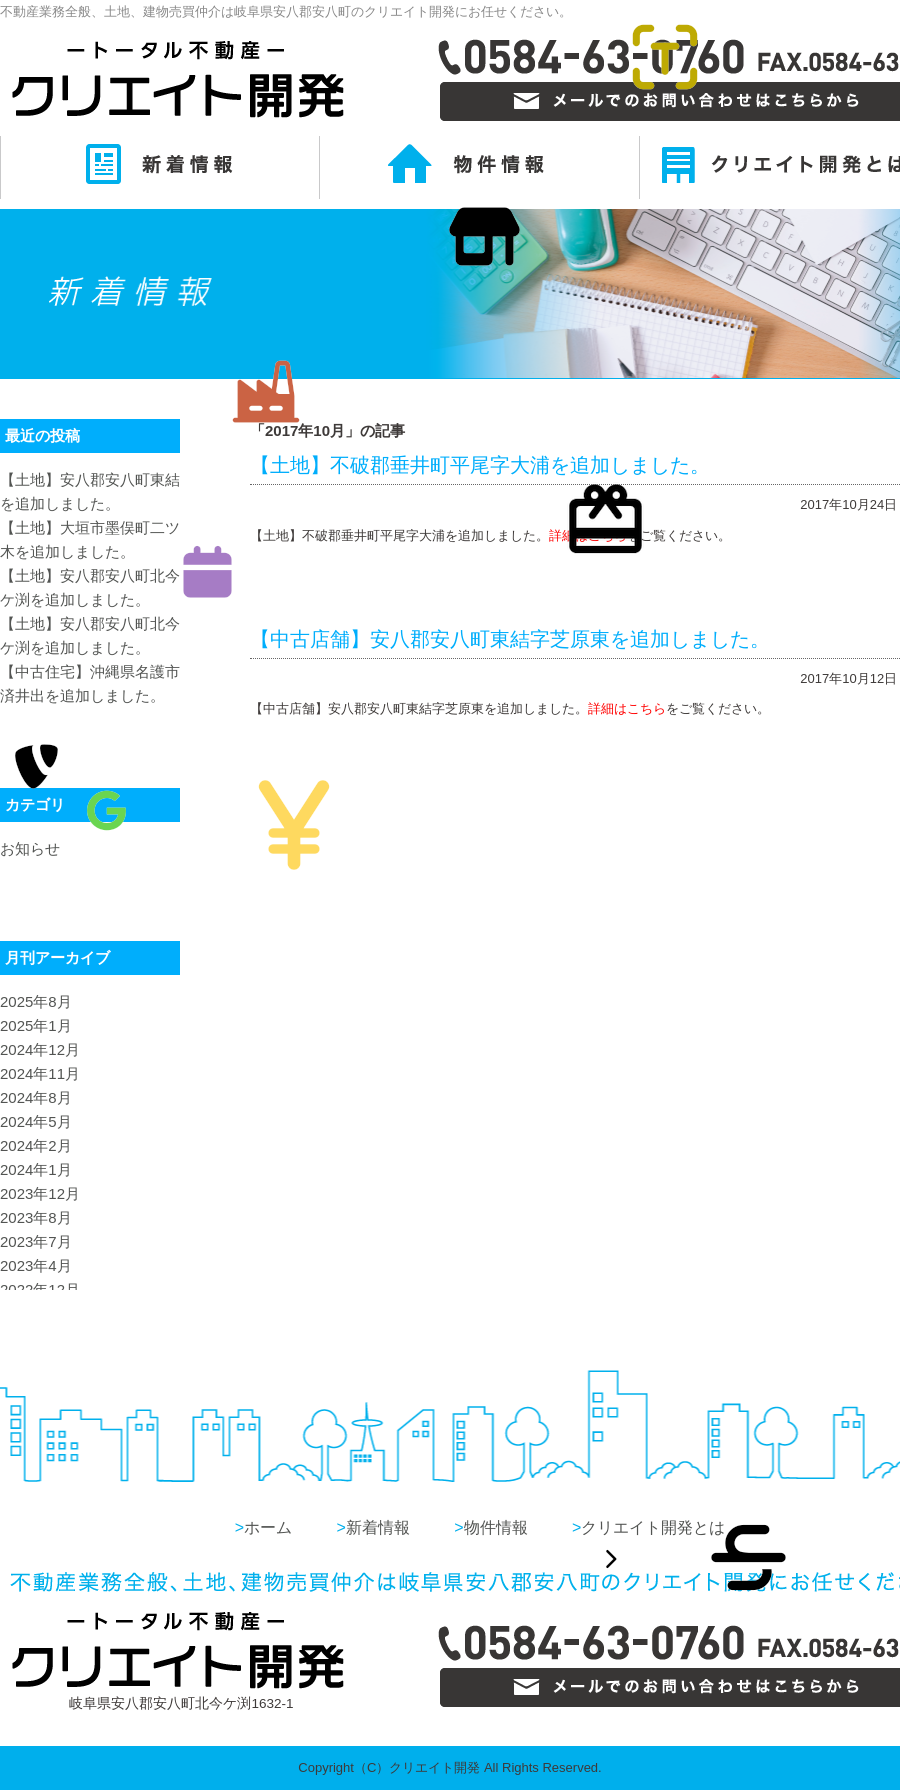 The height and width of the screenshot is (1790, 900). Describe the element at coordinates (106, 810) in the screenshot. I see `sign in with Google` at that location.